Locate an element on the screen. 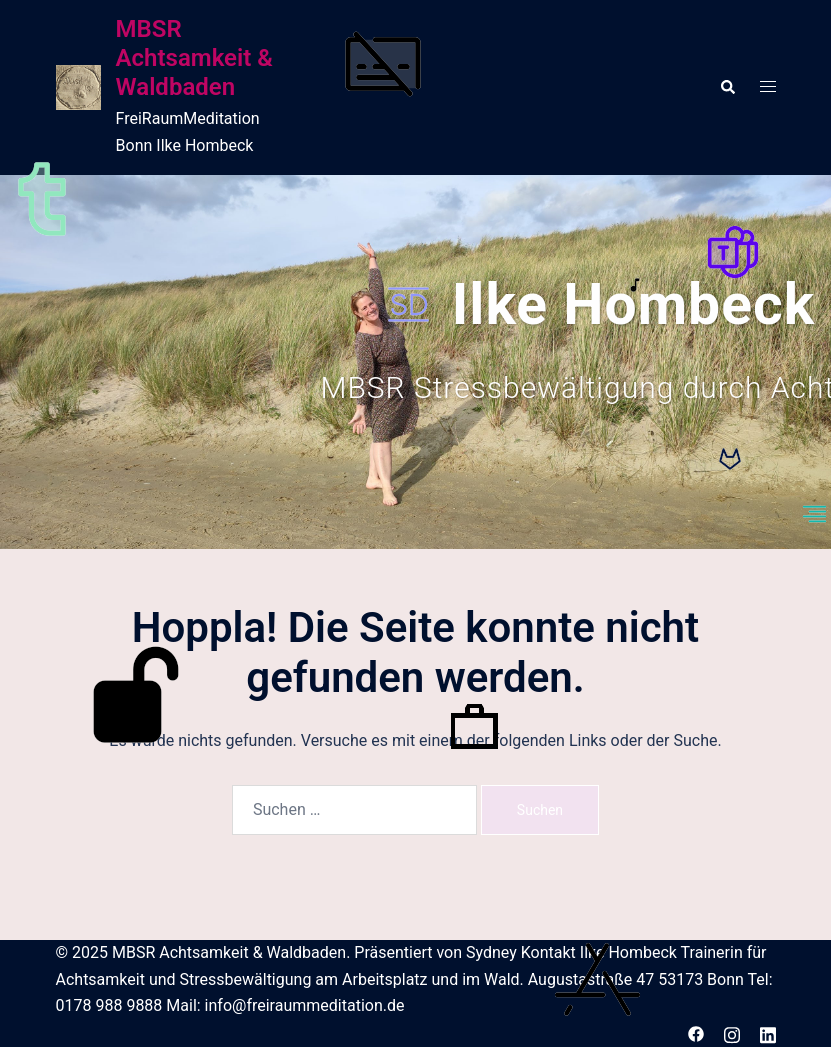  open the Tumblr app is located at coordinates (42, 199).